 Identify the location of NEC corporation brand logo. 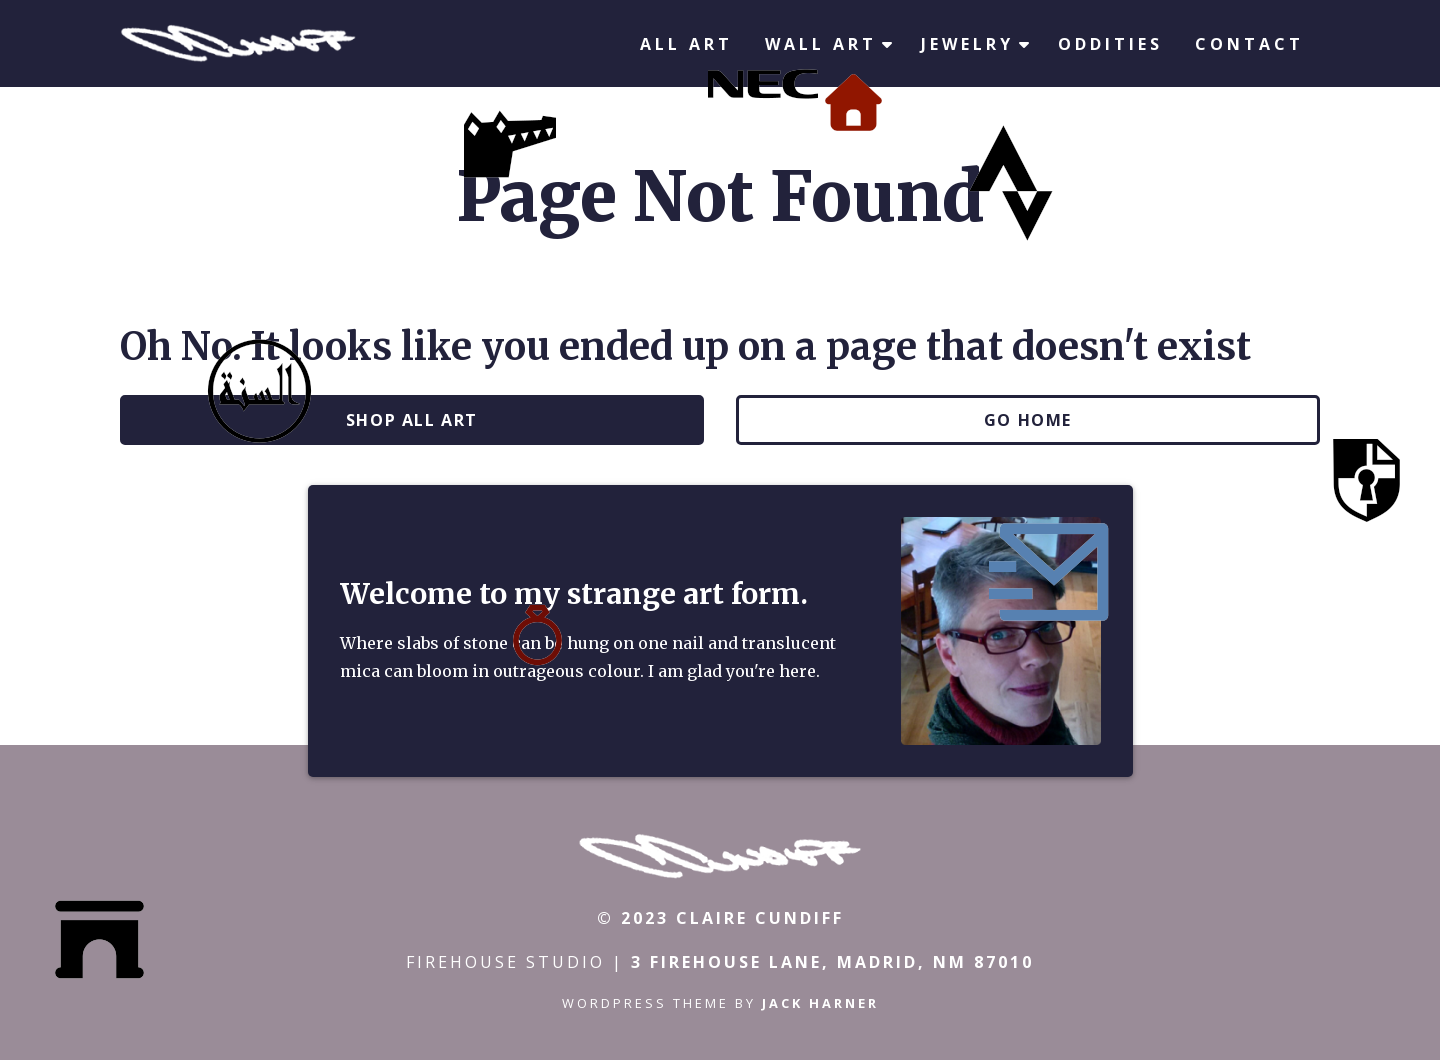
(763, 84).